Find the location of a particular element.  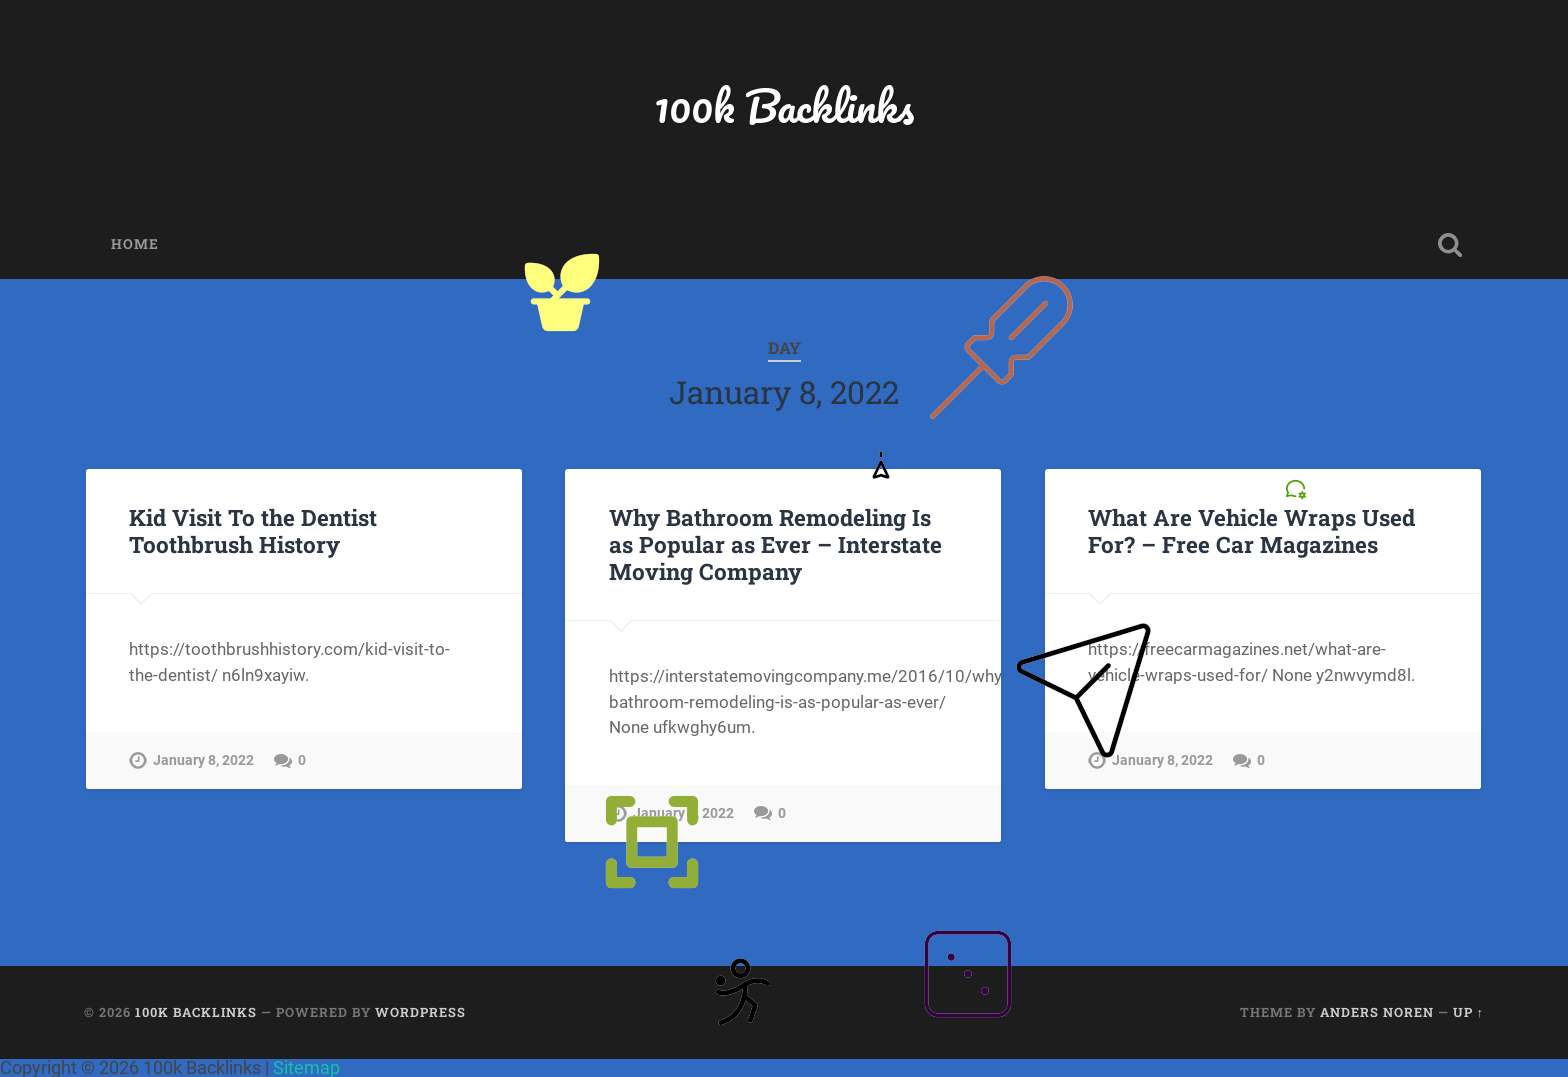

scan a QR code or barcode is located at coordinates (652, 842).